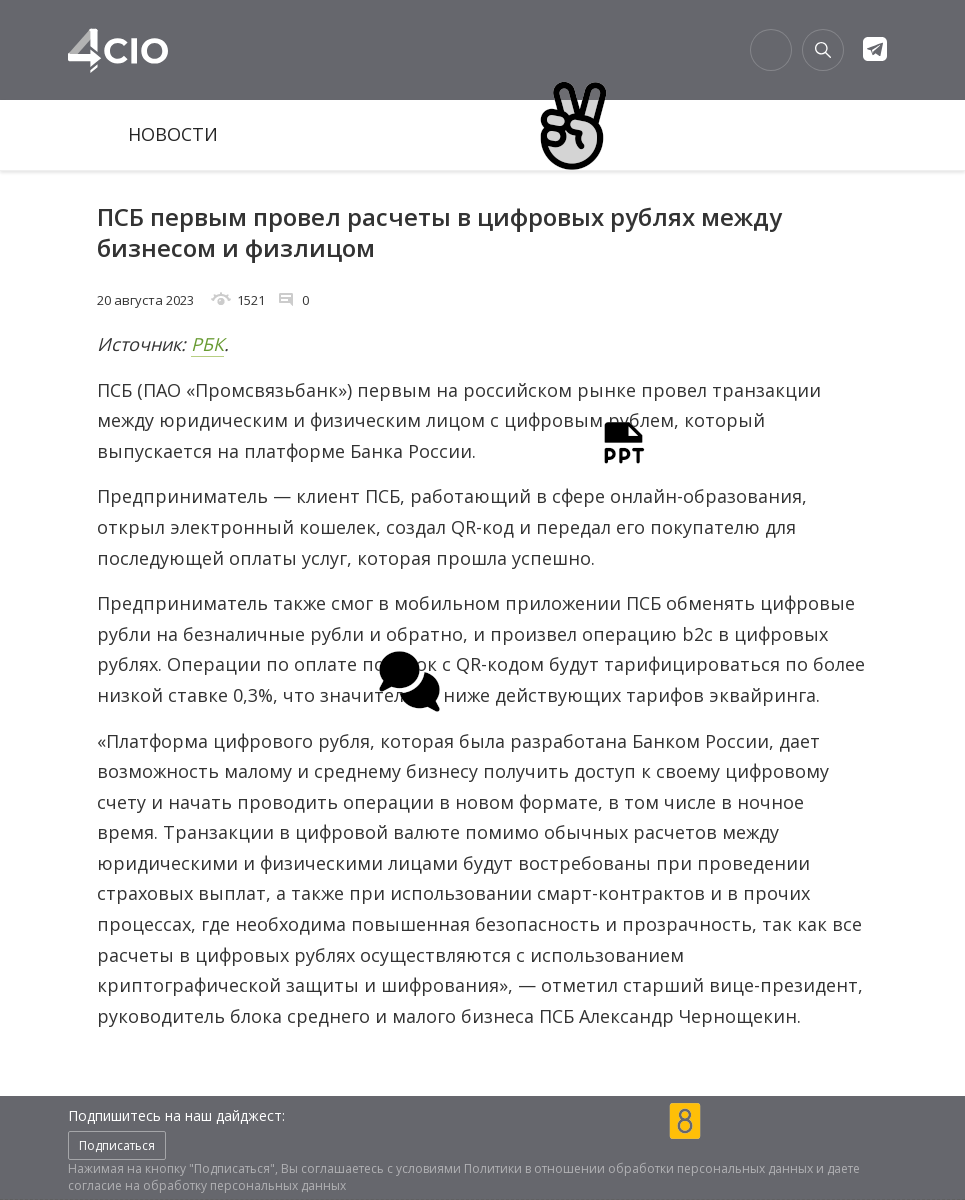 The width and height of the screenshot is (965, 1200). What do you see at coordinates (623, 444) in the screenshot?
I see `open a PowerPoint presentation file` at bounding box center [623, 444].